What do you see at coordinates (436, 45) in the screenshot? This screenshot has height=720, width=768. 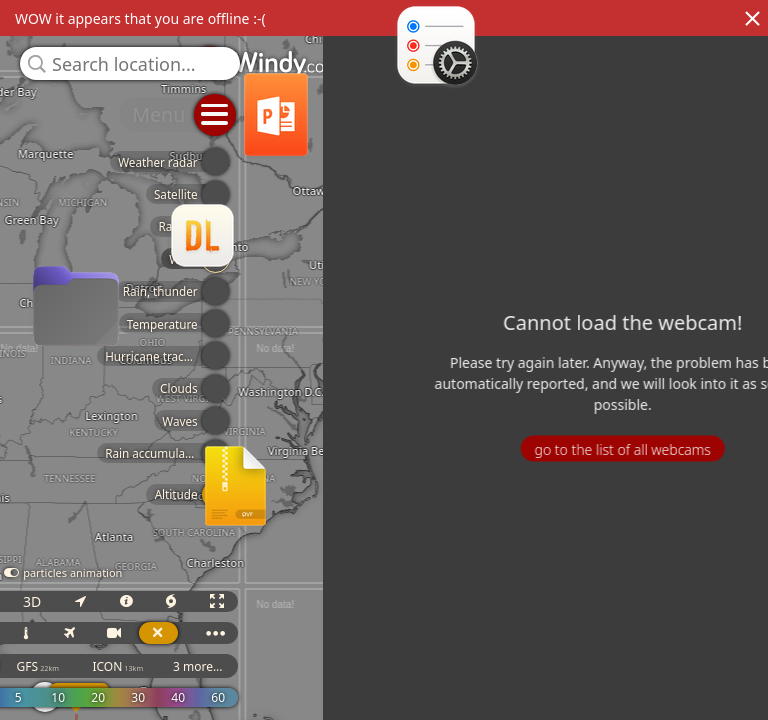 I see `open menu editor application` at bounding box center [436, 45].